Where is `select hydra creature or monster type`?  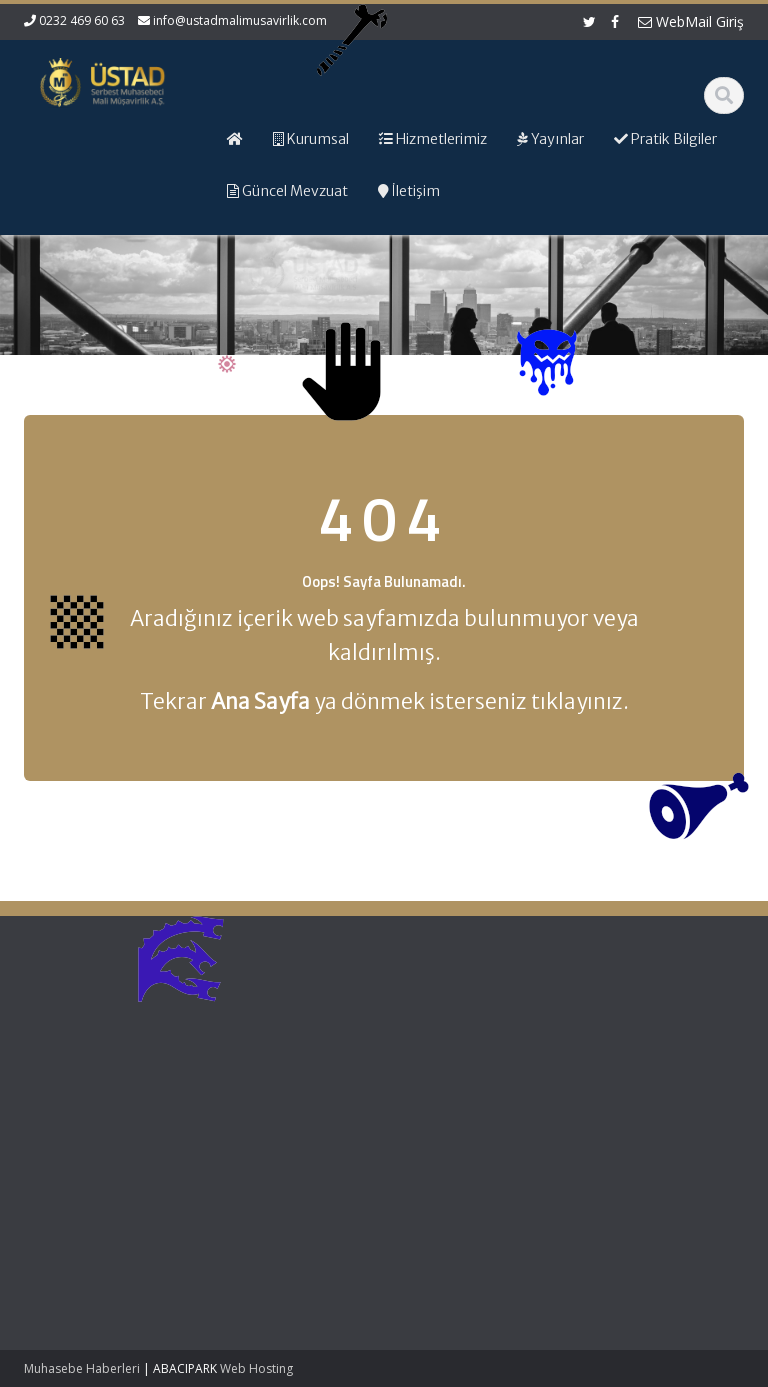 select hydra creature or monster type is located at coordinates (181, 959).